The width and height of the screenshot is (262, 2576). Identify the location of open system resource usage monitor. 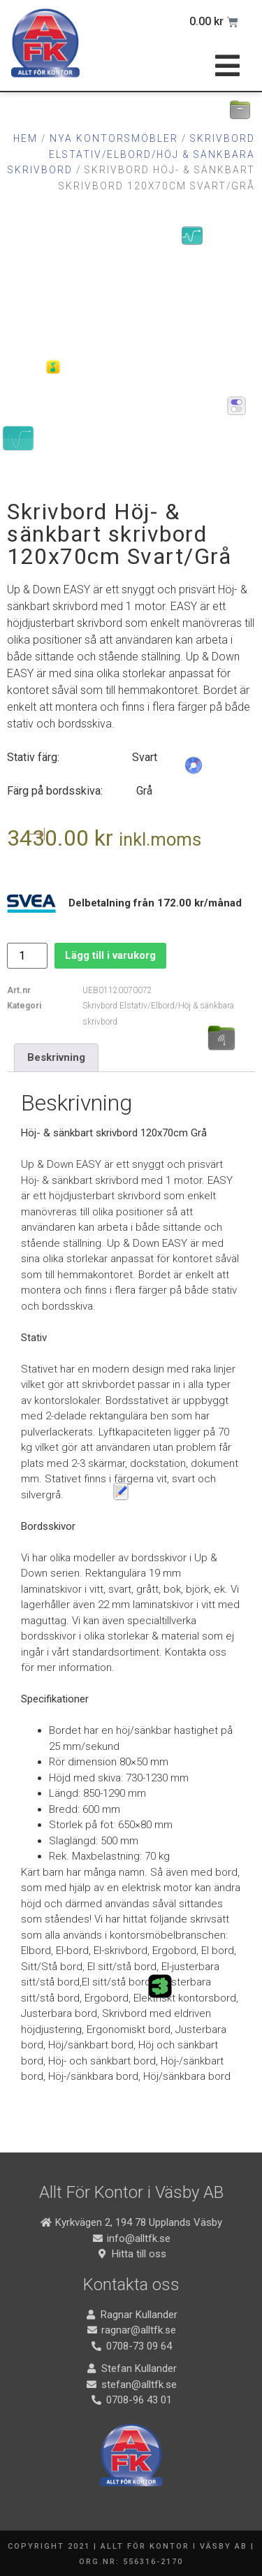
(192, 236).